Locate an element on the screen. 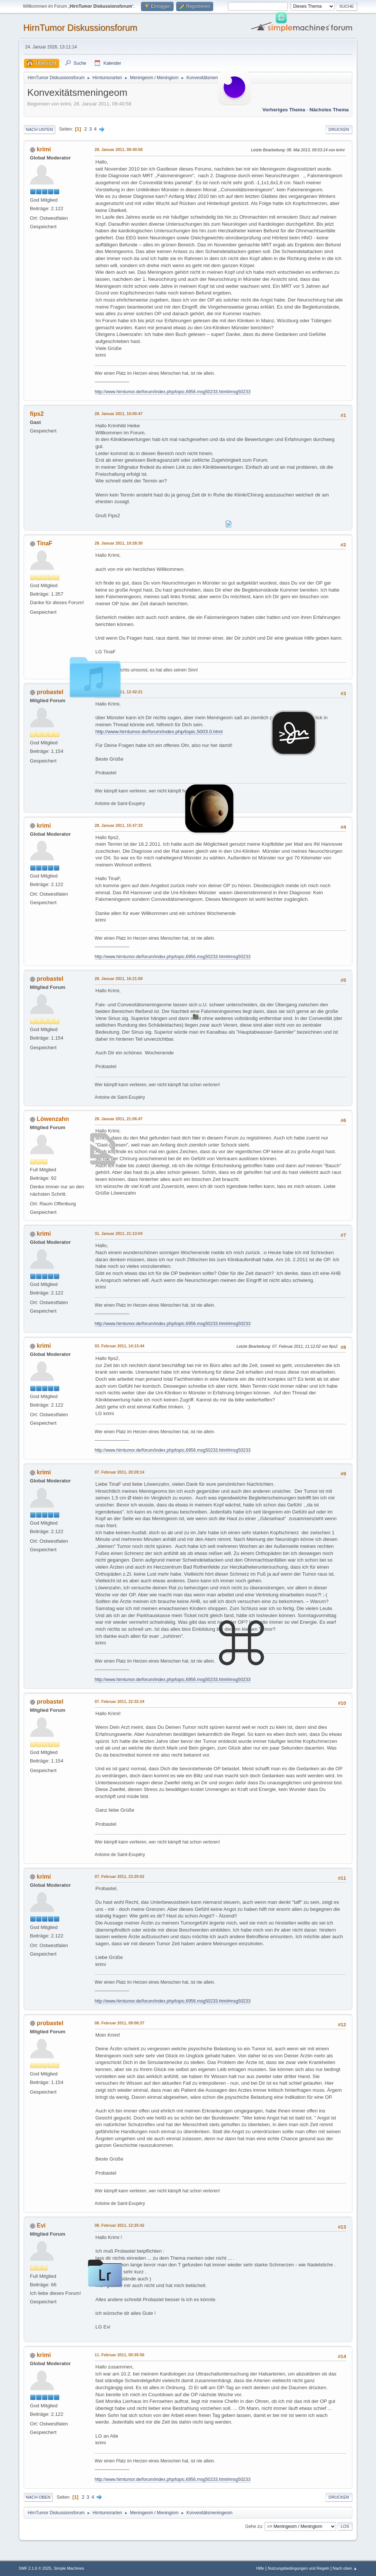 The width and height of the screenshot is (376, 2576). open insomnia api client is located at coordinates (234, 87).